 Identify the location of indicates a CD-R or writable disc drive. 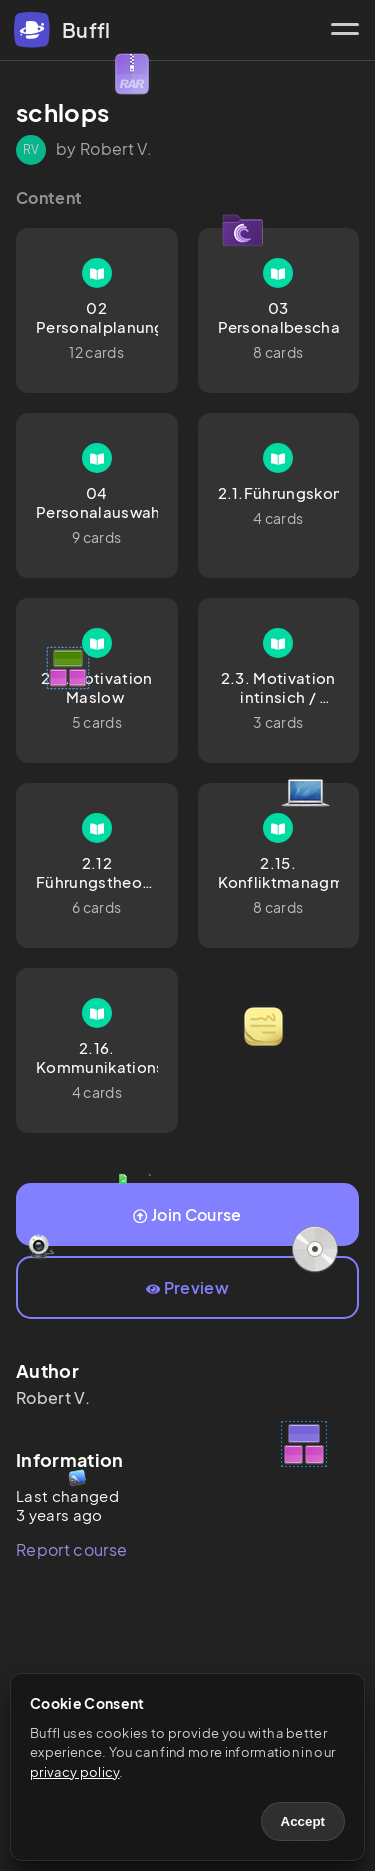
(315, 1249).